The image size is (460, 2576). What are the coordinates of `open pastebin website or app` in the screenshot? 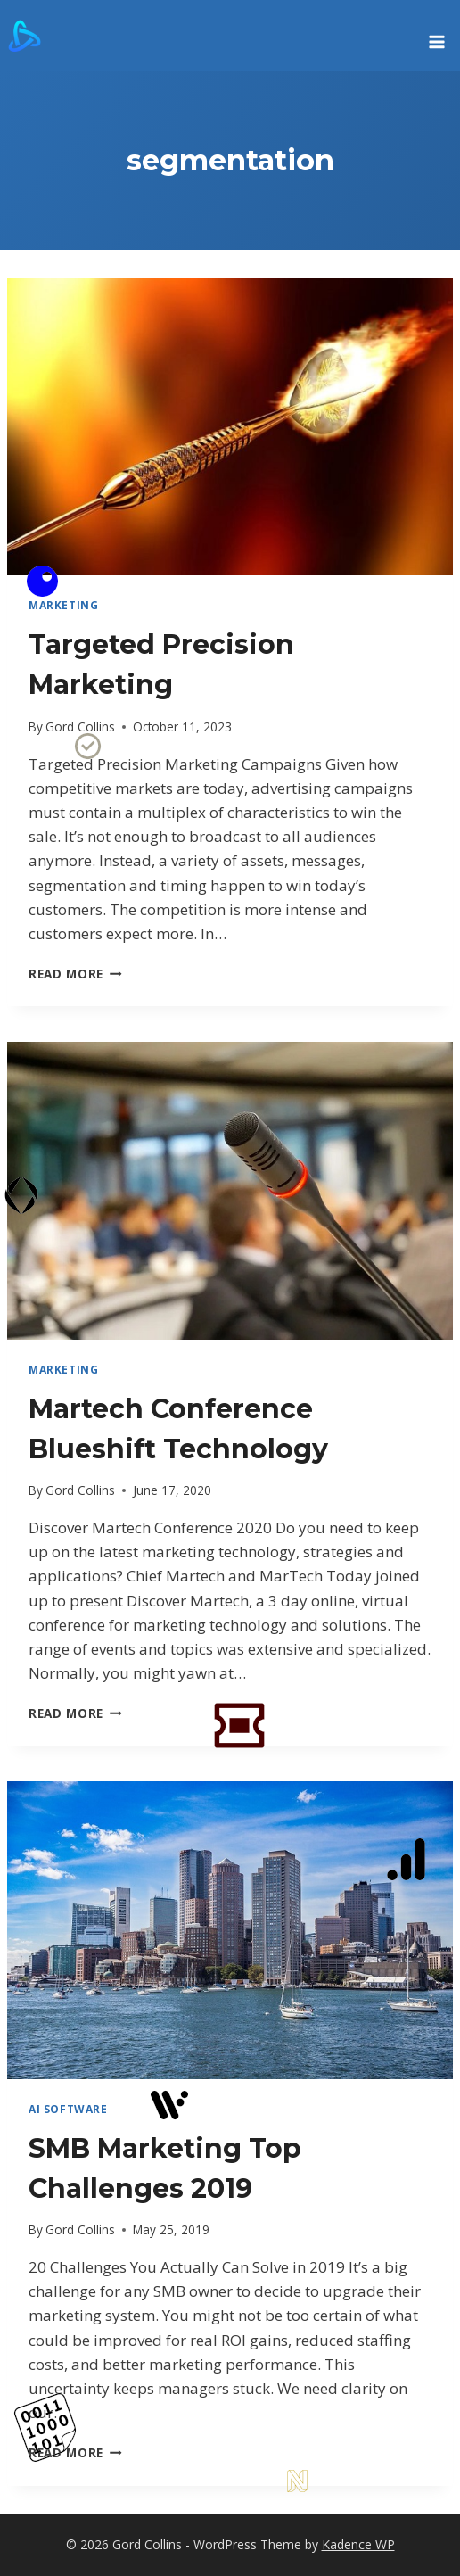 It's located at (45, 2427).